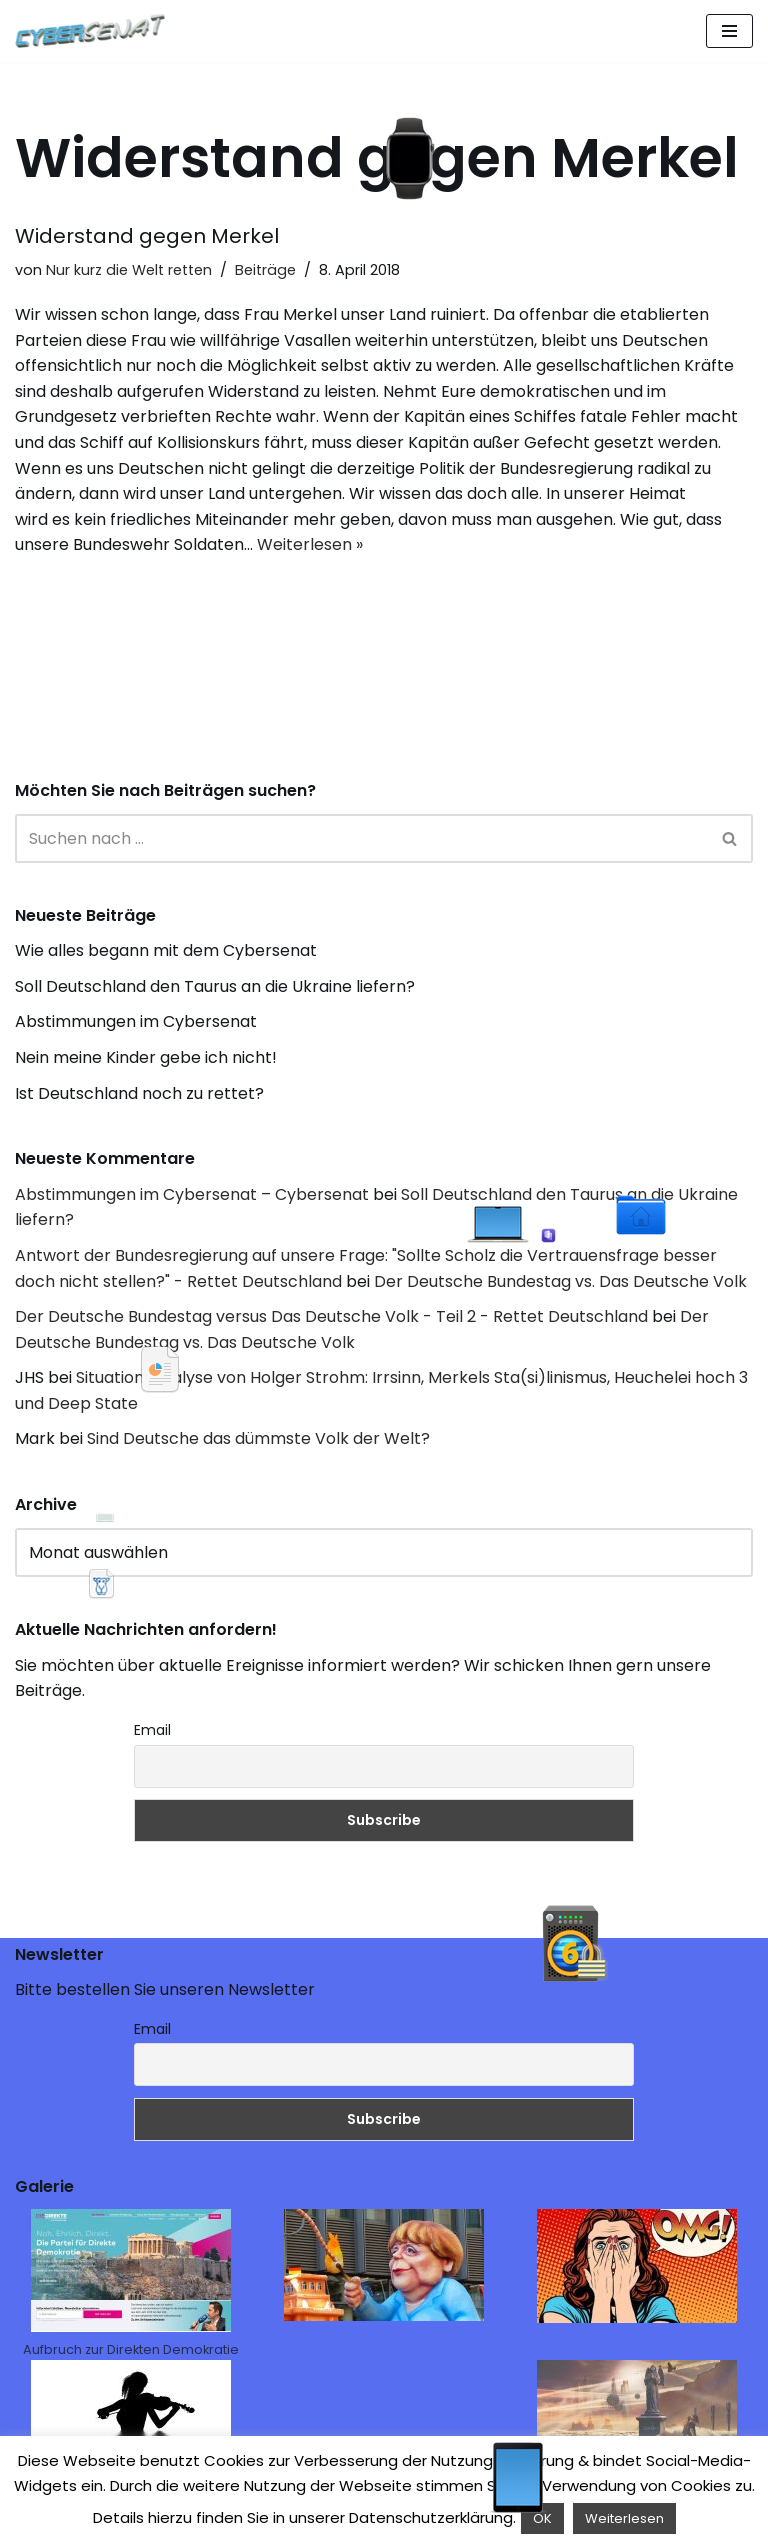 This screenshot has height=2546, width=768. Describe the element at coordinates (409, 158) in the screenshot. I see `apple watch series 5 device icon` at that location.